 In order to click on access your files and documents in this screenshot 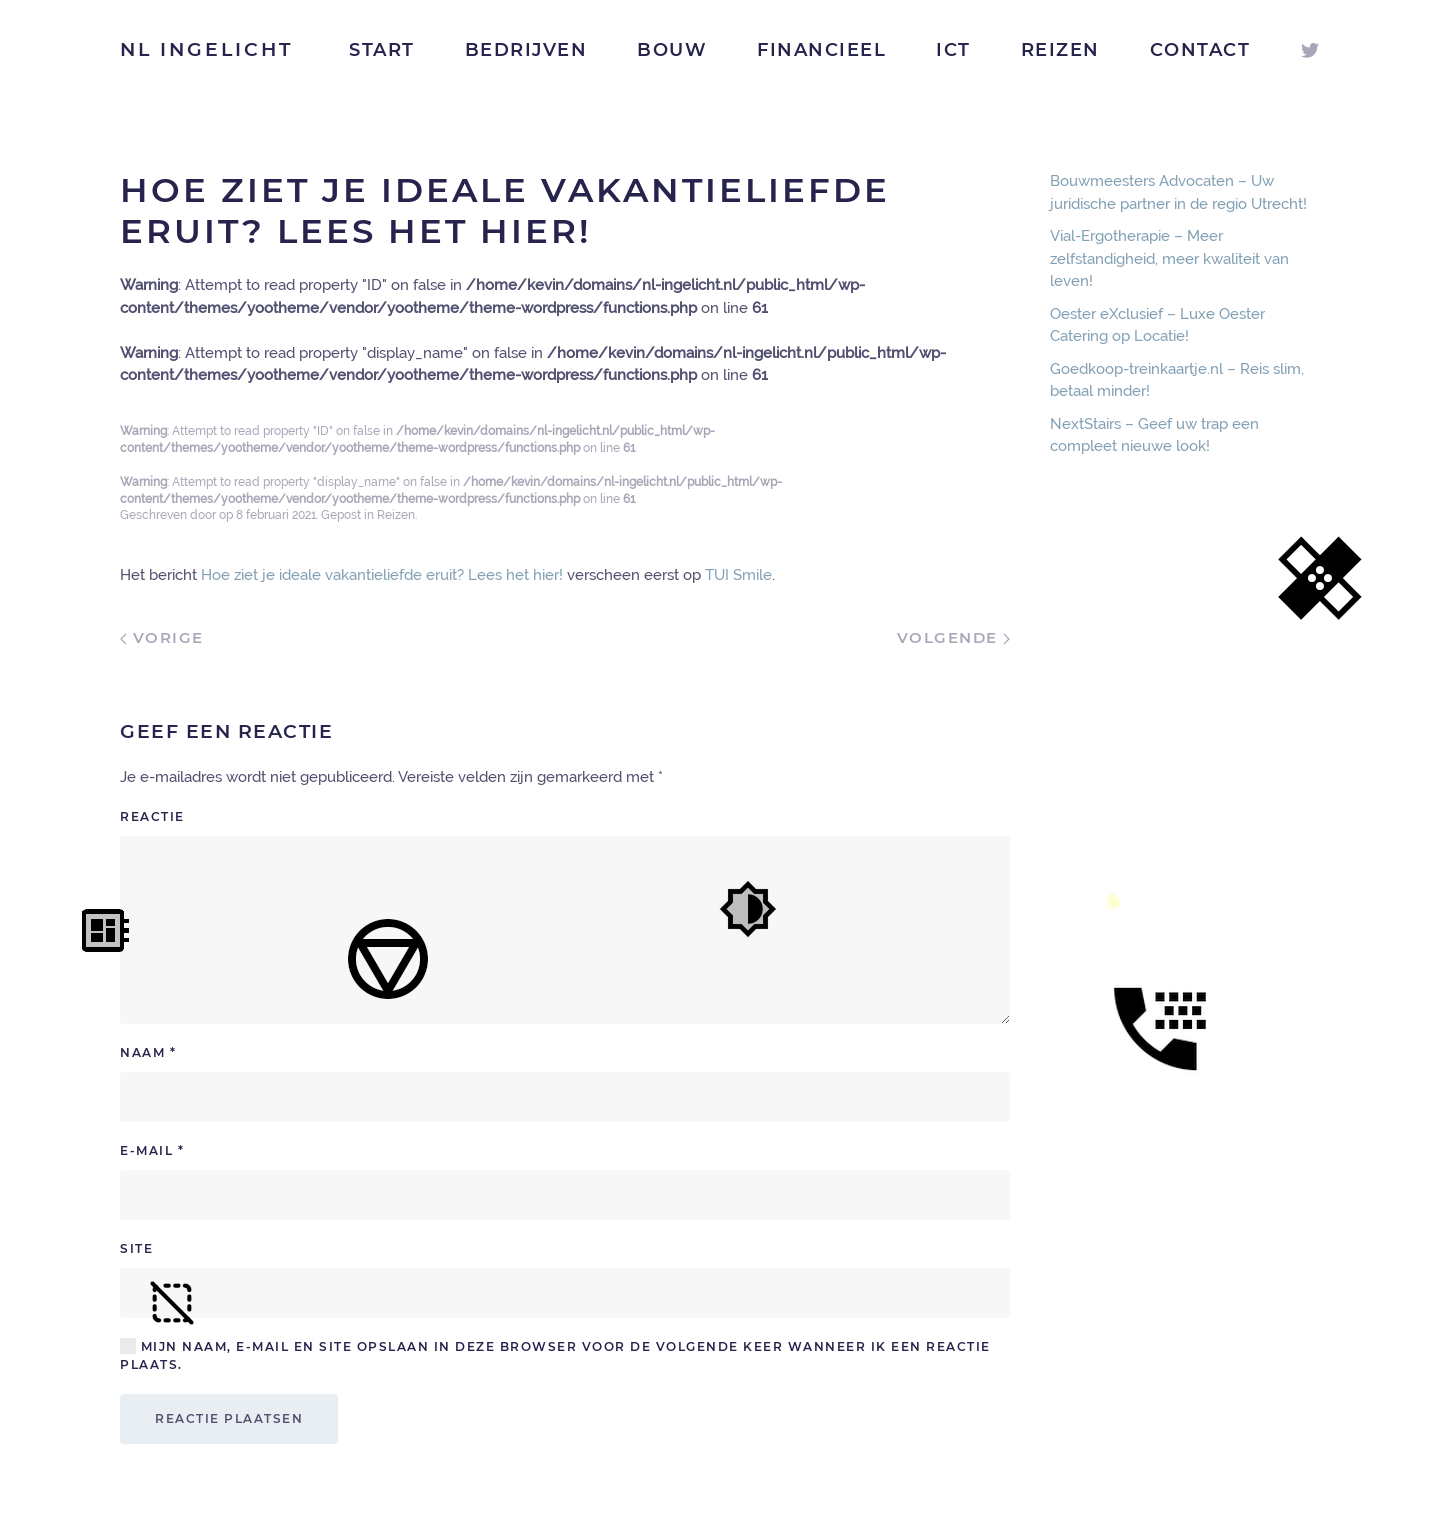, I will do `click(1112, 901)`.